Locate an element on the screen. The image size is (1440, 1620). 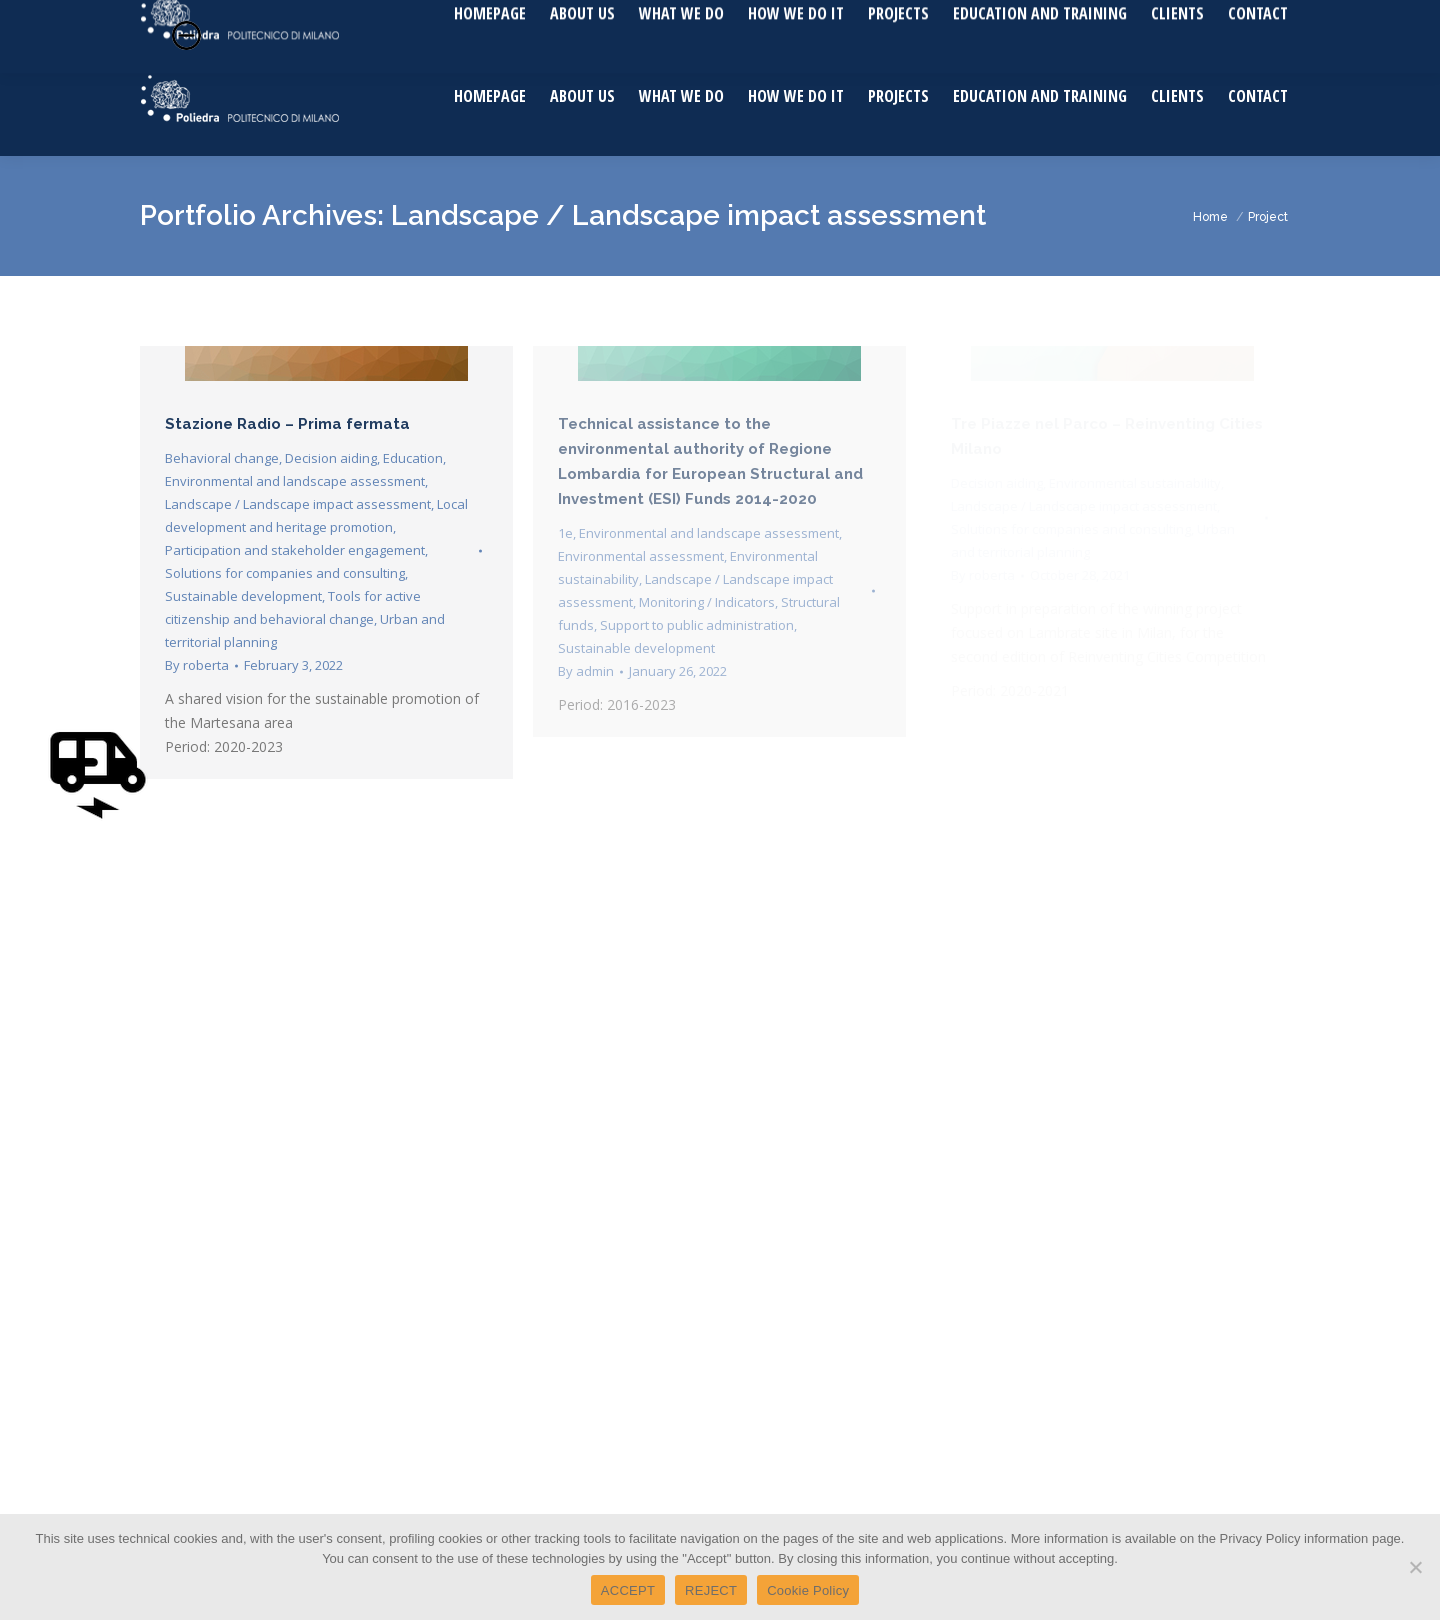
select electric rickshaw as transport option is located at coordinates (98, 771).